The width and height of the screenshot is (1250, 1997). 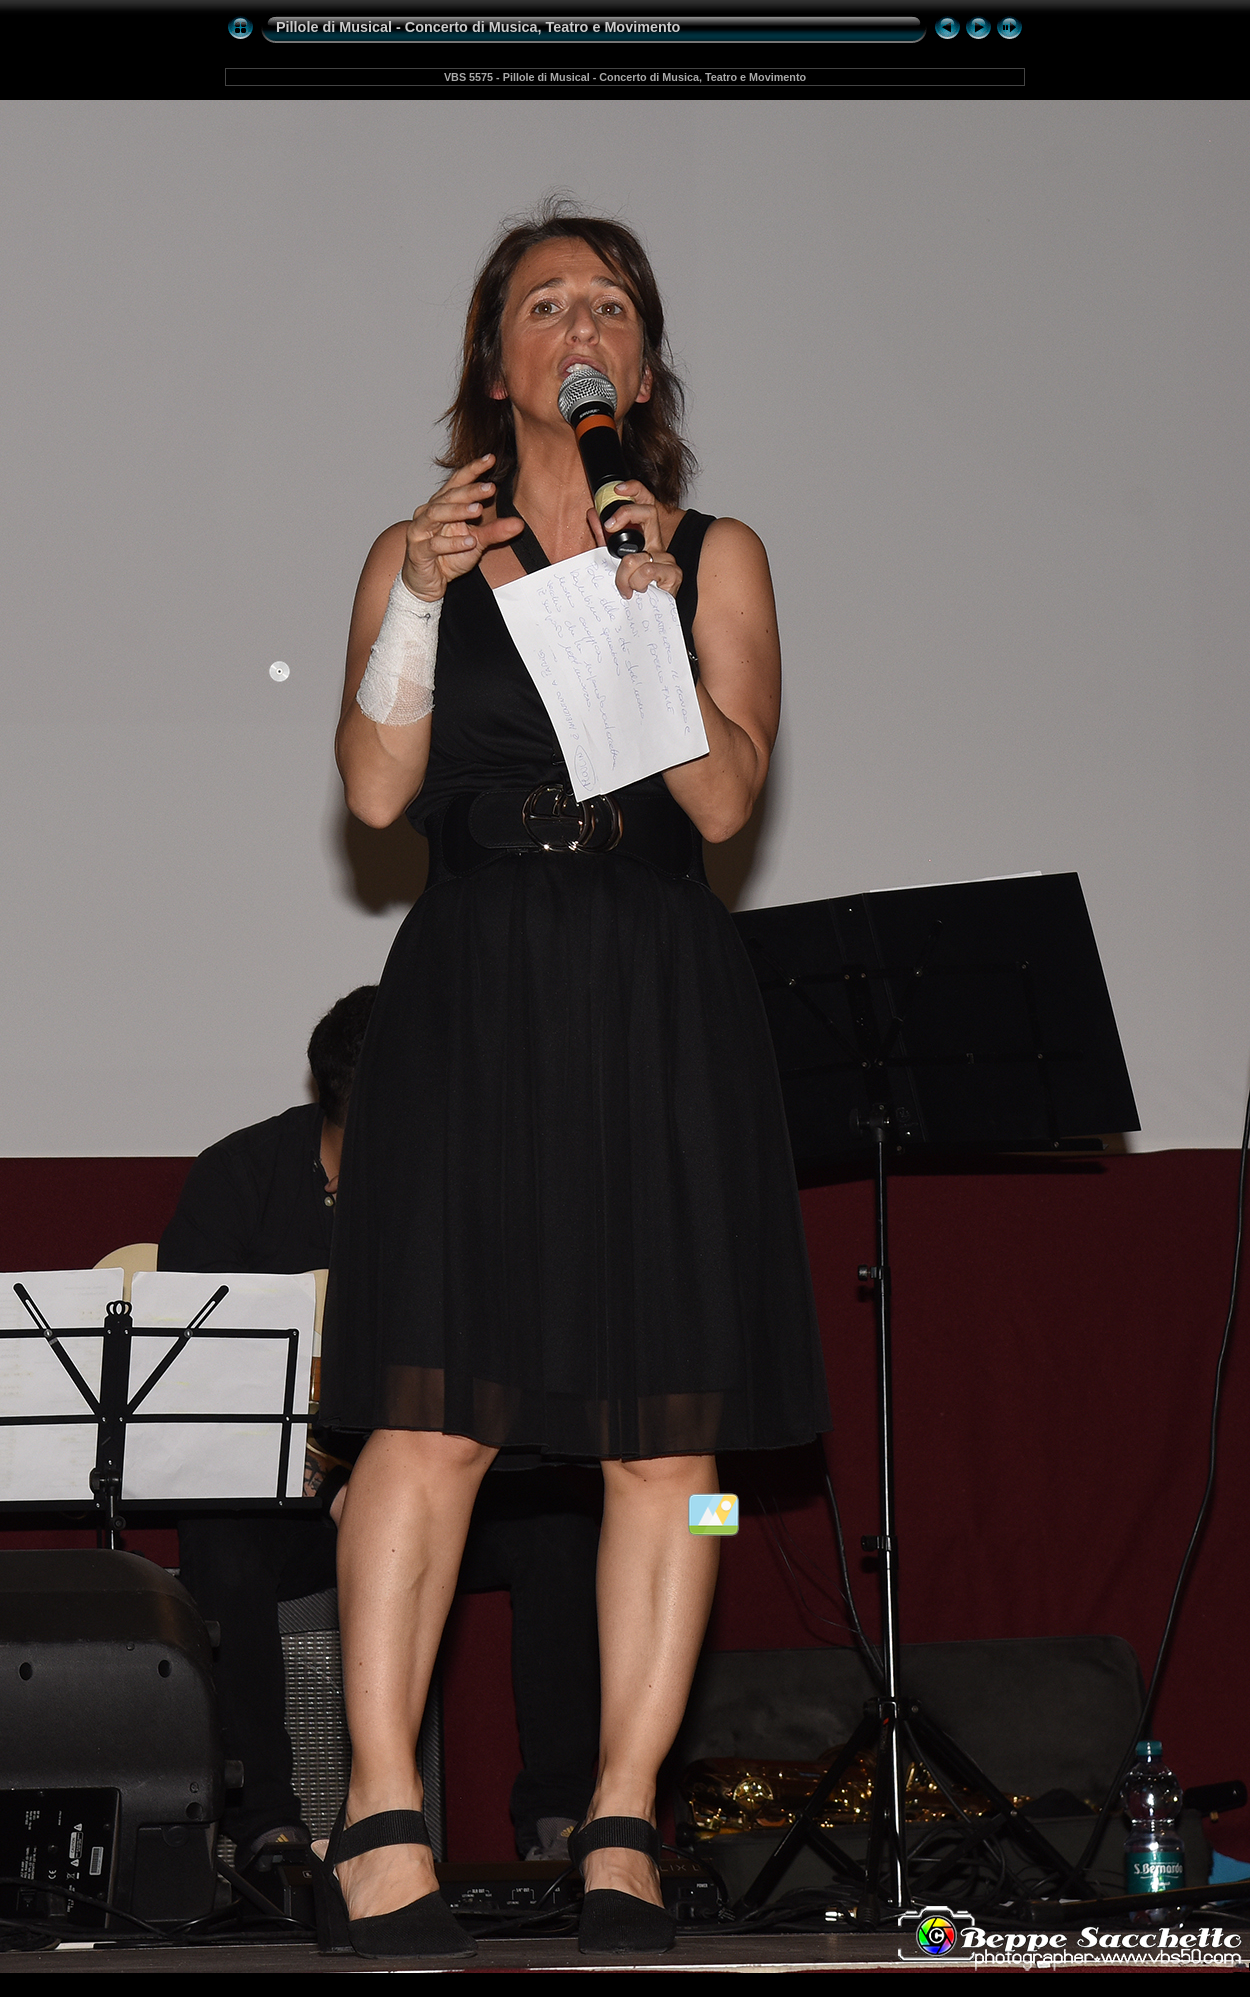 I want to click on open graphics or image editing applications, so click(x=713, y=1514).